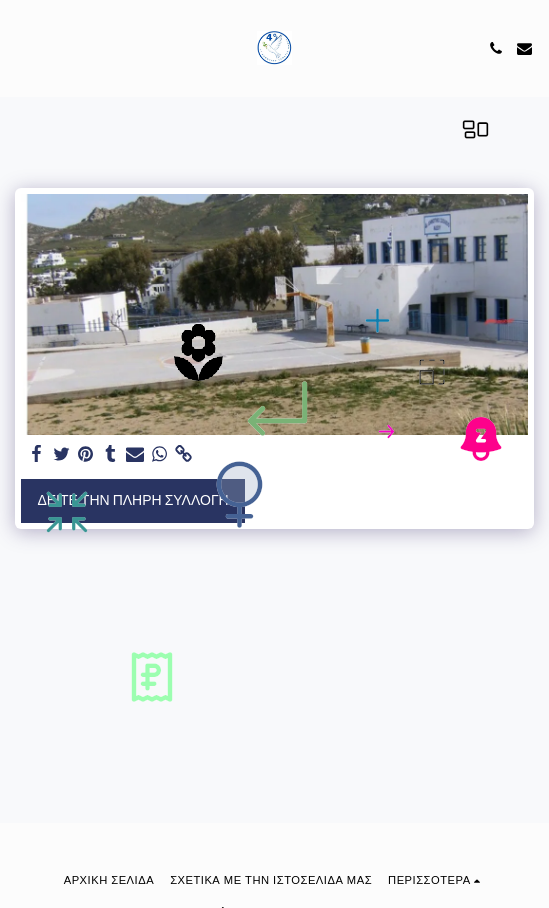 The width and height of the screenshot is (549, 908). What do you see at coordinates (481, 439) in the screenshot?
I see `snooze notifications` at bounding box center [481, 439].